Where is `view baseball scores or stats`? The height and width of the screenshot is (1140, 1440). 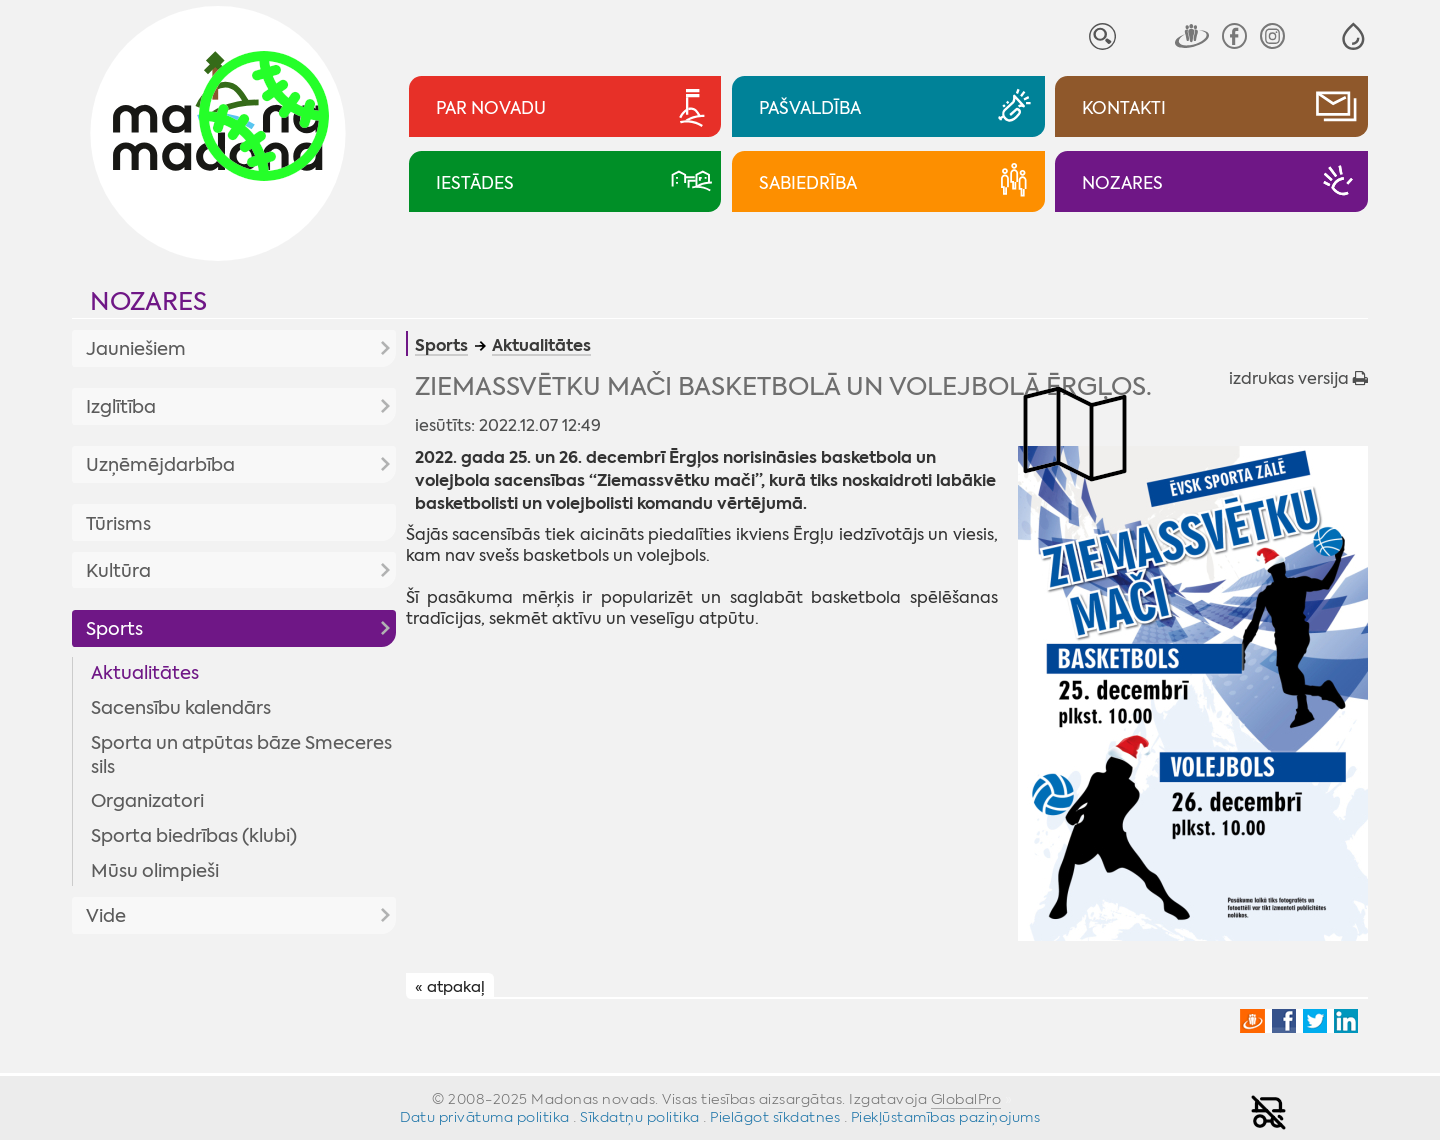
view baseball scores or stats is located at coordinates (264, 116).